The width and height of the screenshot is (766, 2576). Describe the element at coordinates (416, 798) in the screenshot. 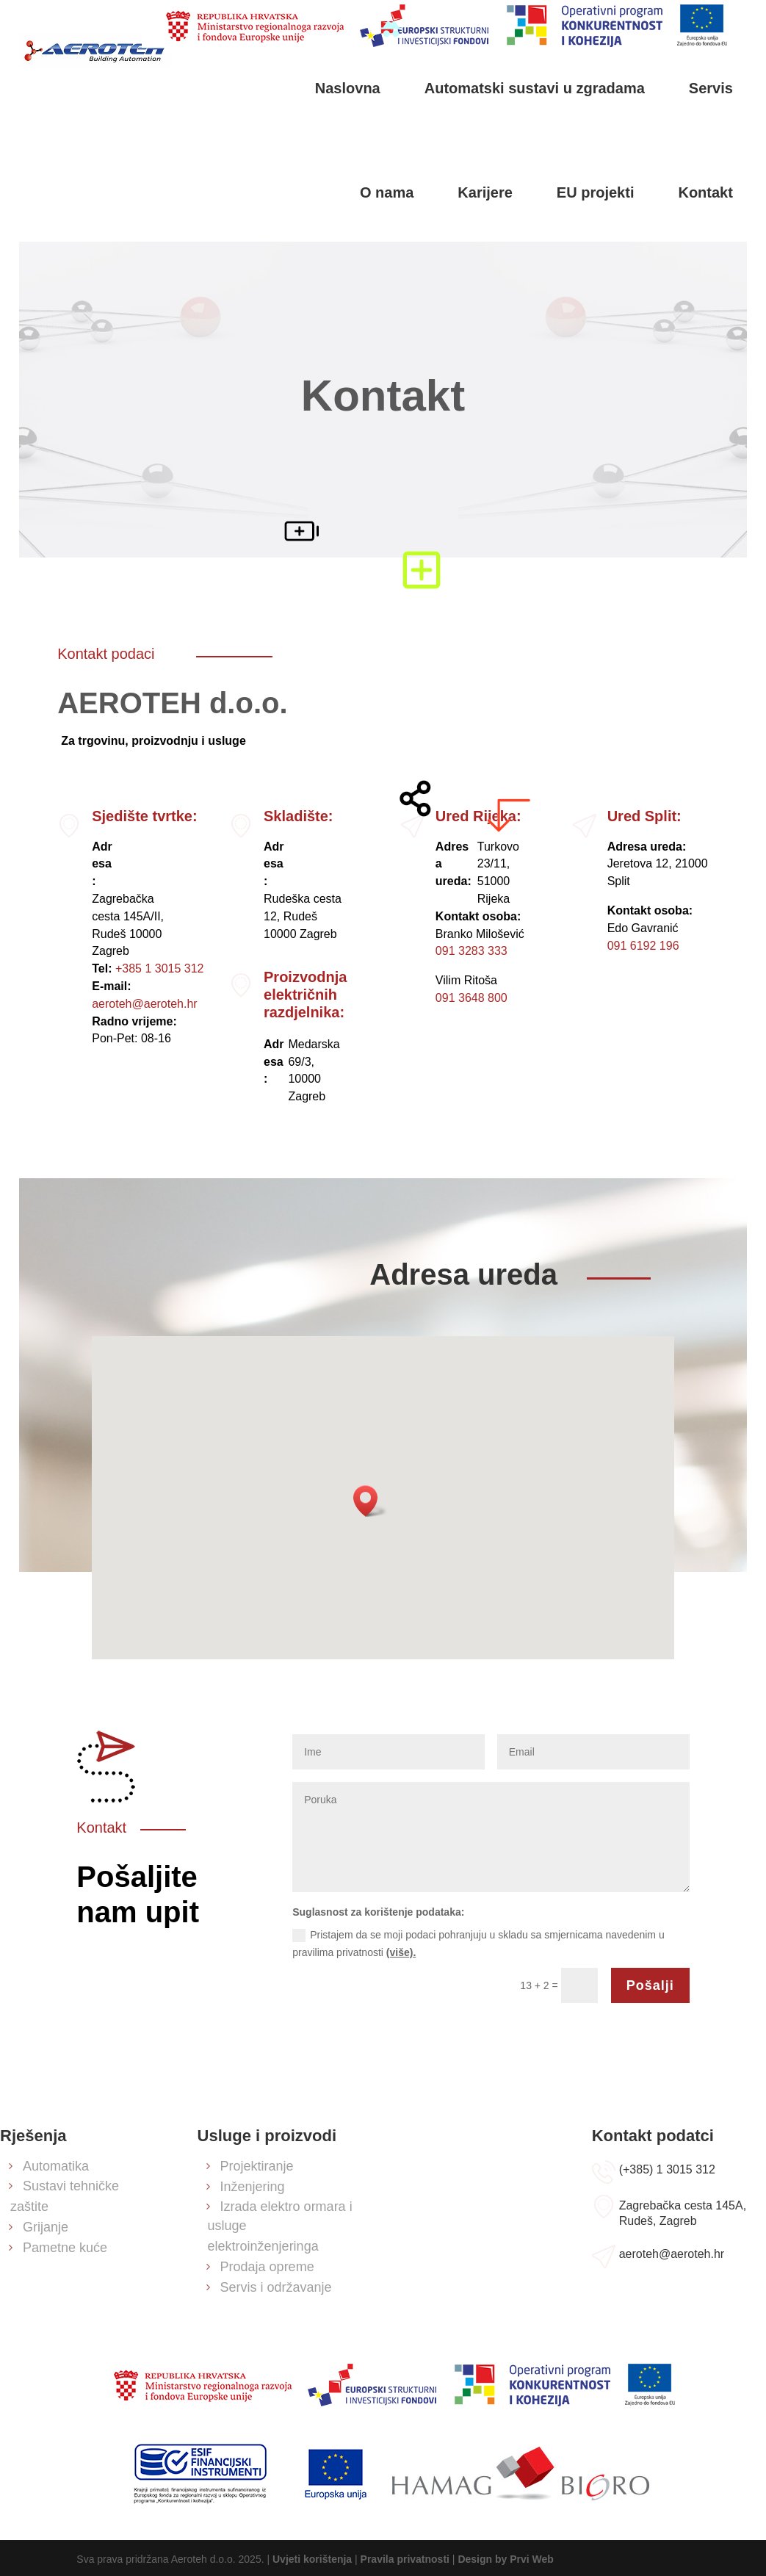

I see `share content to social networks` at that location.